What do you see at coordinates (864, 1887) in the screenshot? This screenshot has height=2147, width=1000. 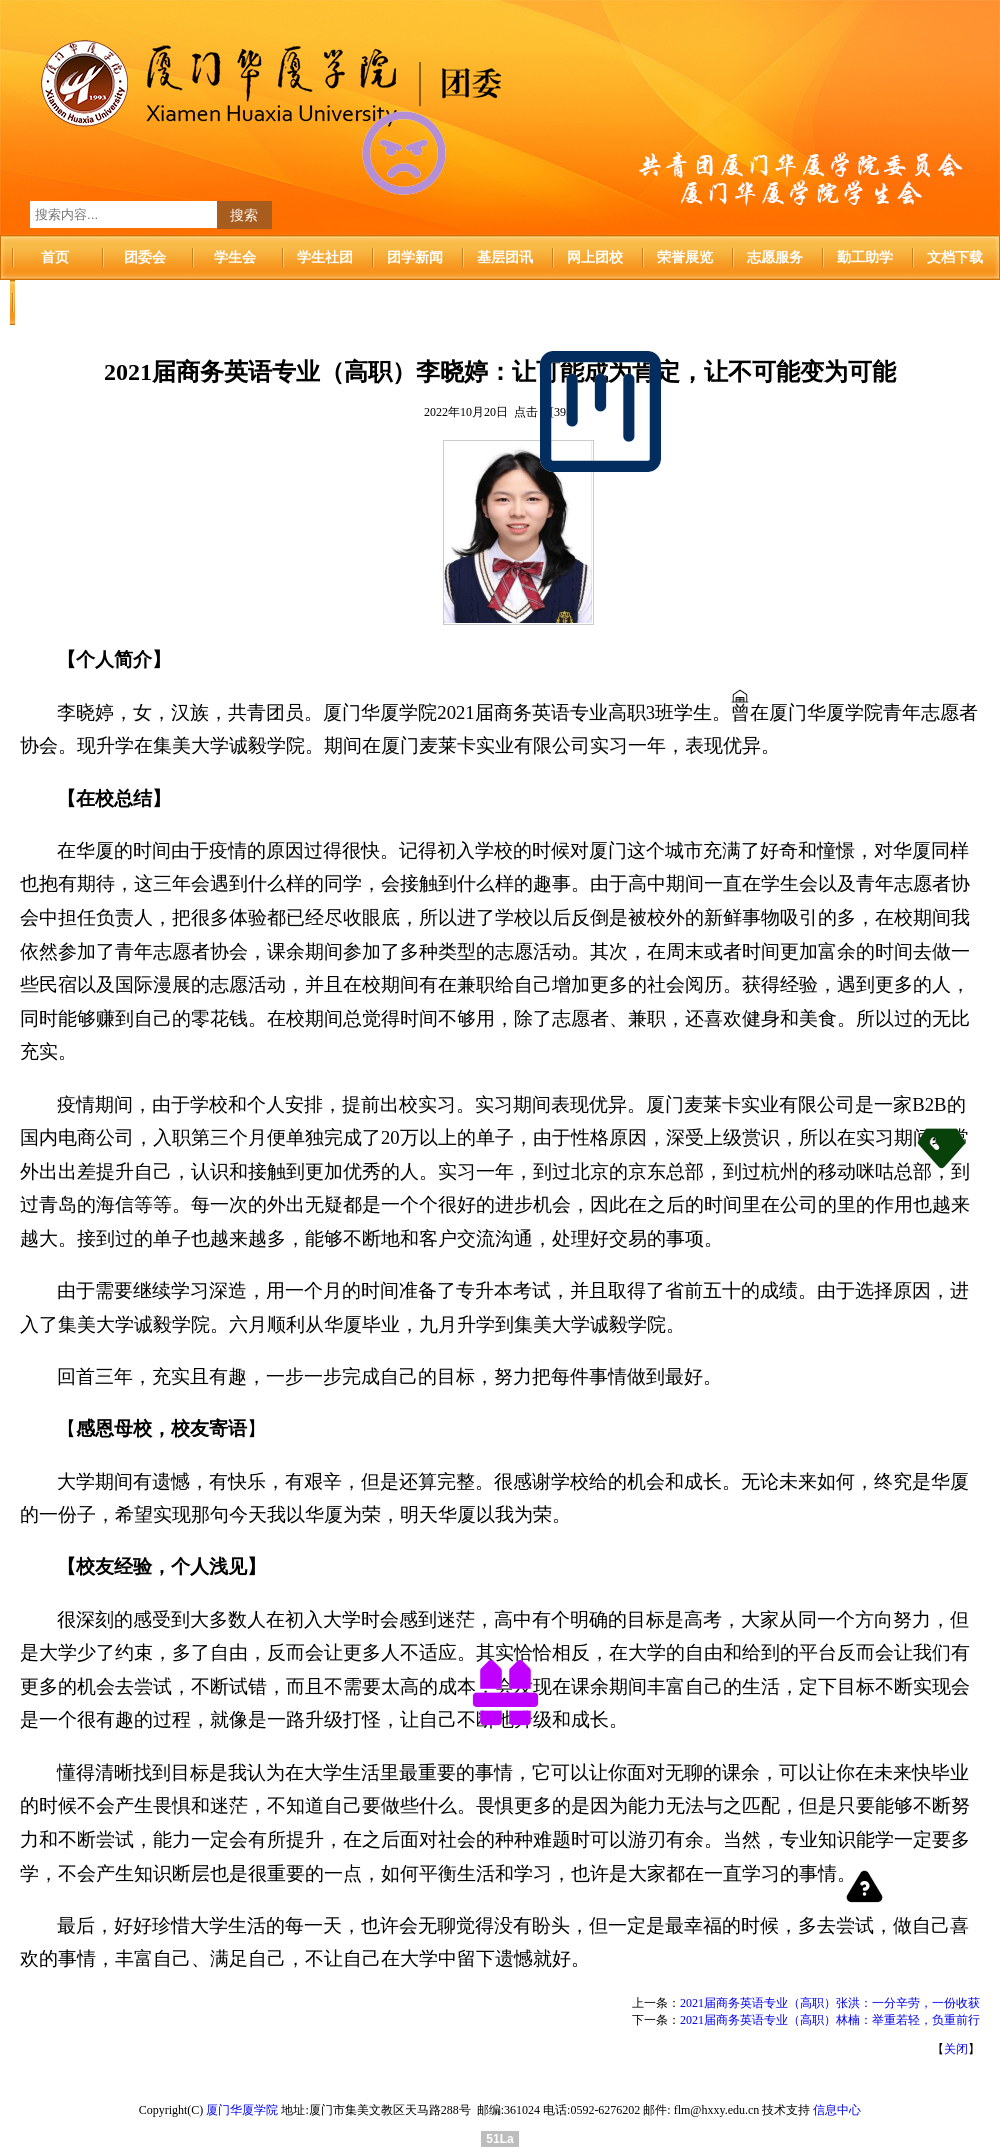 I see `indicates a warning or caution that requires attention` at bounding box center [864, 1887].